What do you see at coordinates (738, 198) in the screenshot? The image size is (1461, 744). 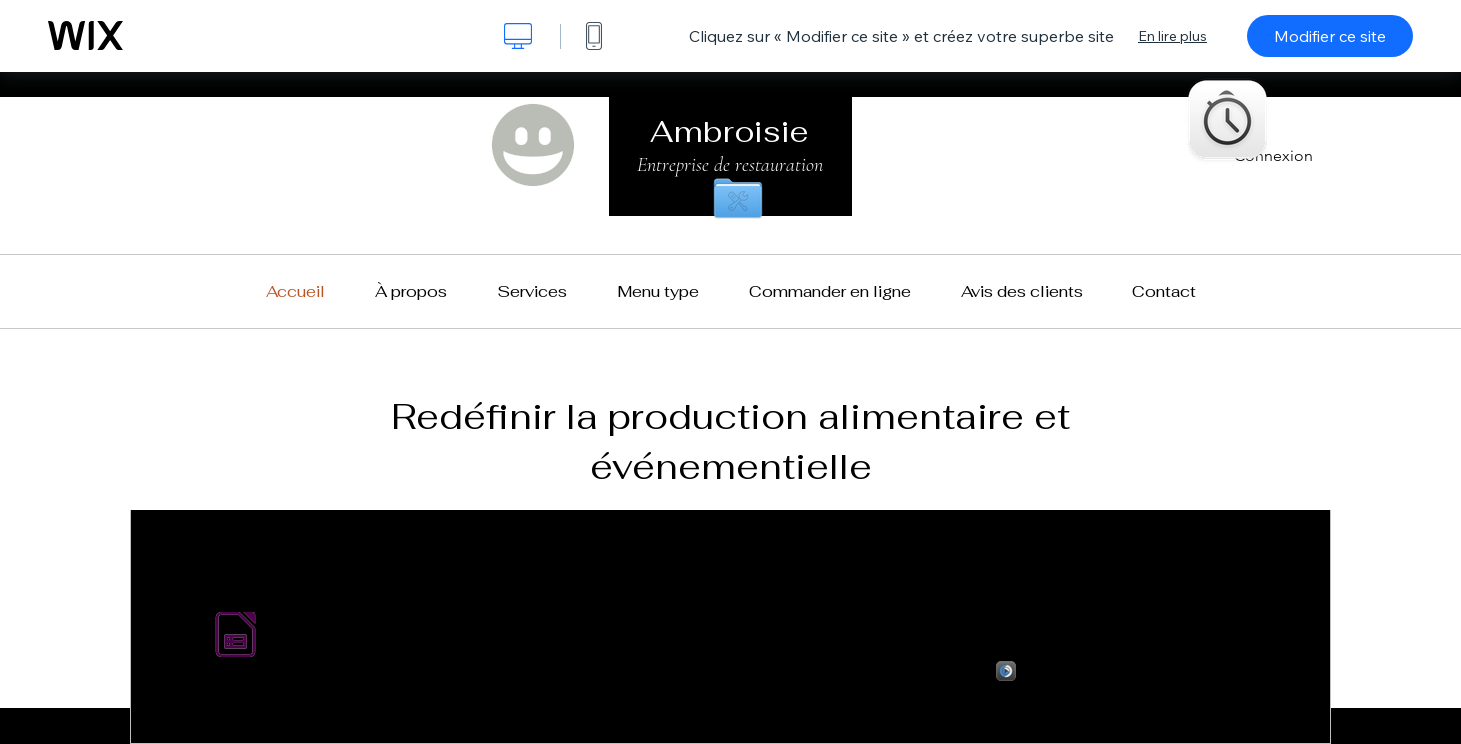 I see `open the utilities folder` at bounding box center [738, 198].